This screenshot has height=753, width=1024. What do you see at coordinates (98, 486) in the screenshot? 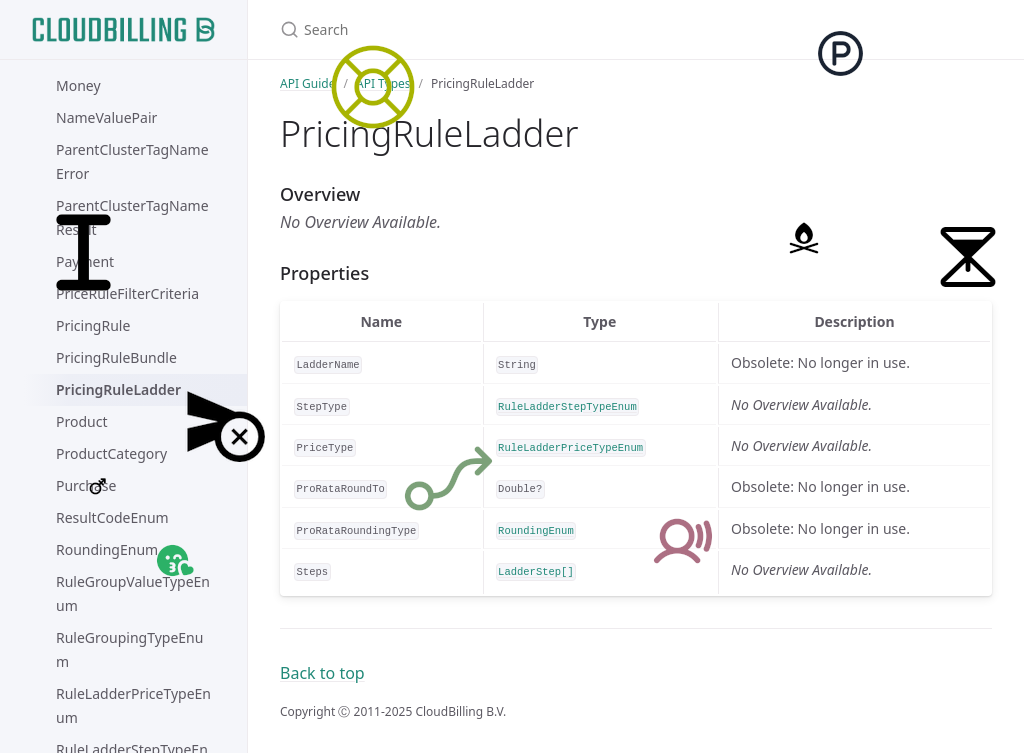
I see `indicates transgender or non-binary gender identity option` at bounding box center [98, 486].